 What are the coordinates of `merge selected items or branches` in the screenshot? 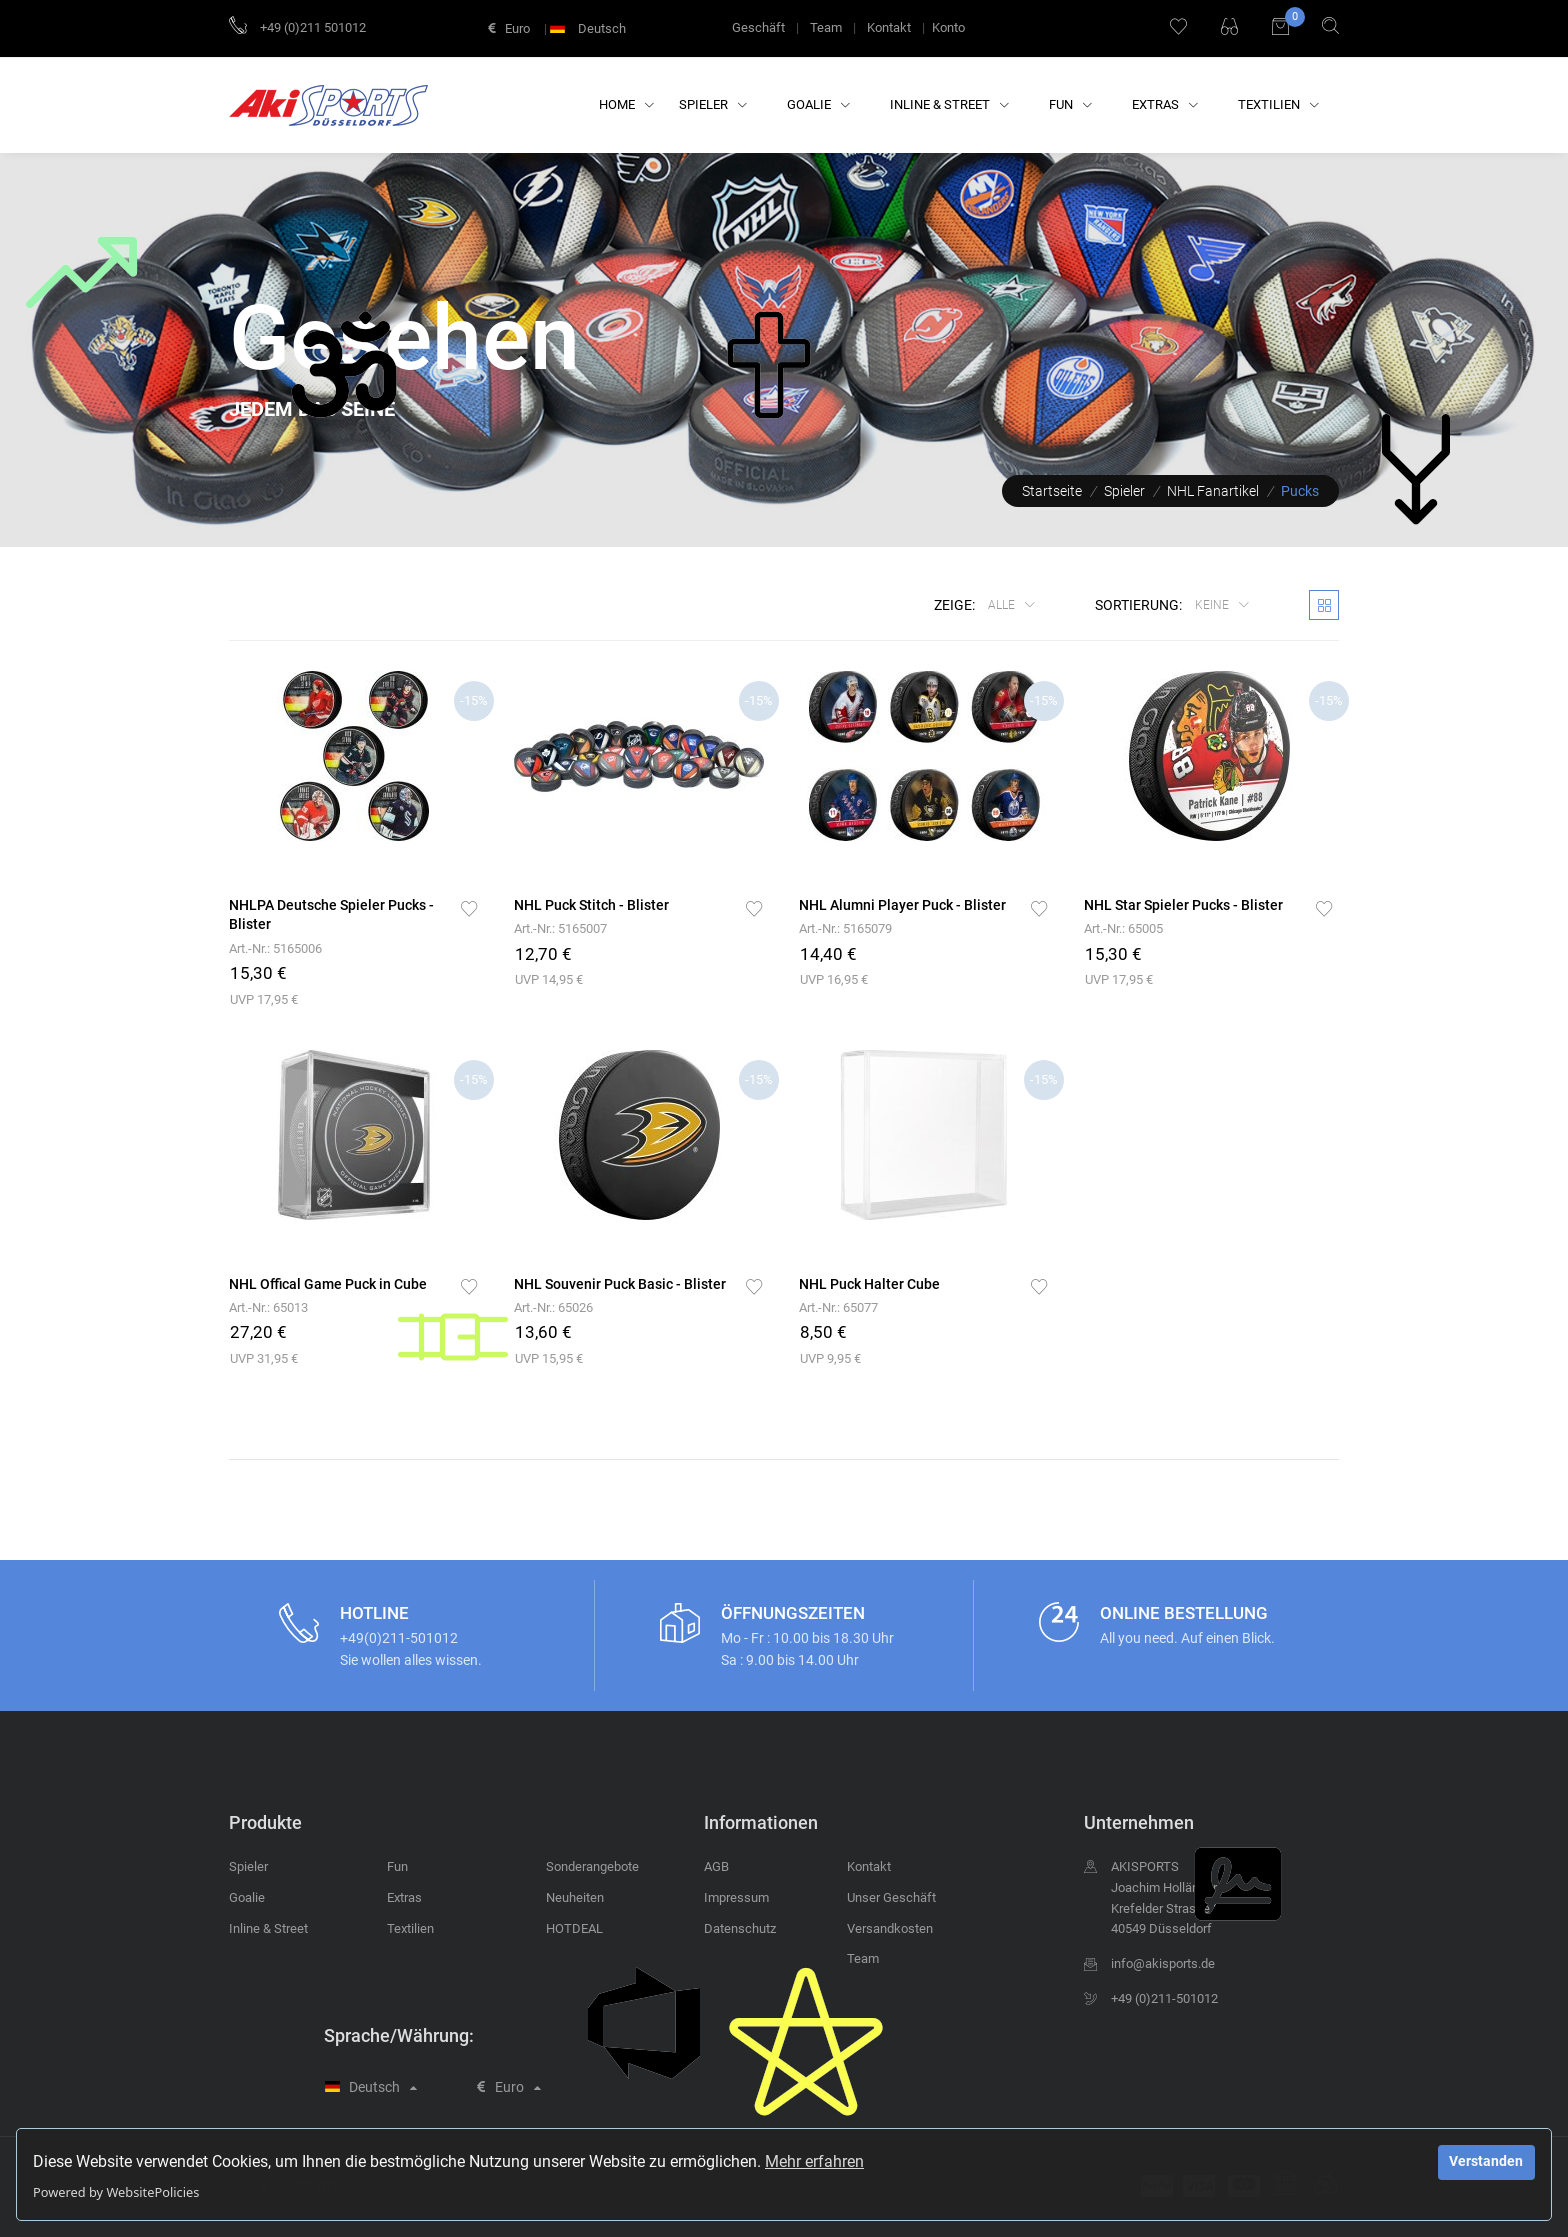 It's located at (1416, 465).